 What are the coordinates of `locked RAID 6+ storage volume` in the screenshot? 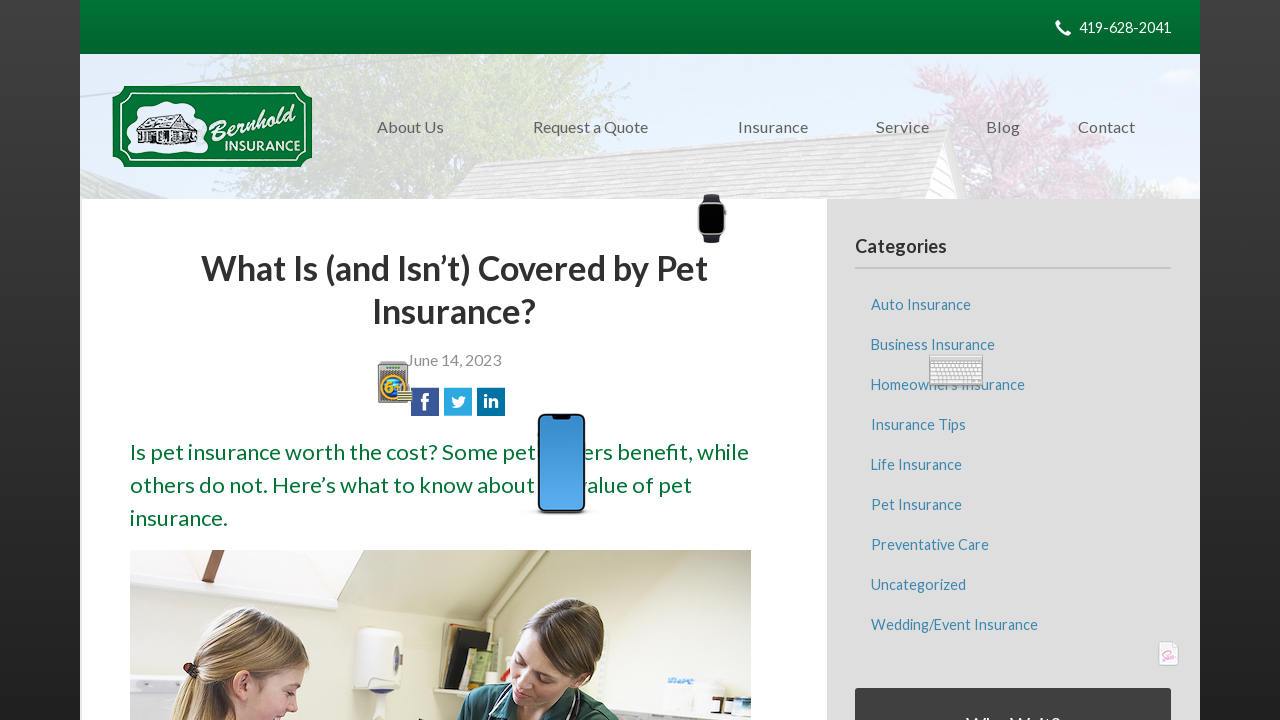 It's located at (393, 382).